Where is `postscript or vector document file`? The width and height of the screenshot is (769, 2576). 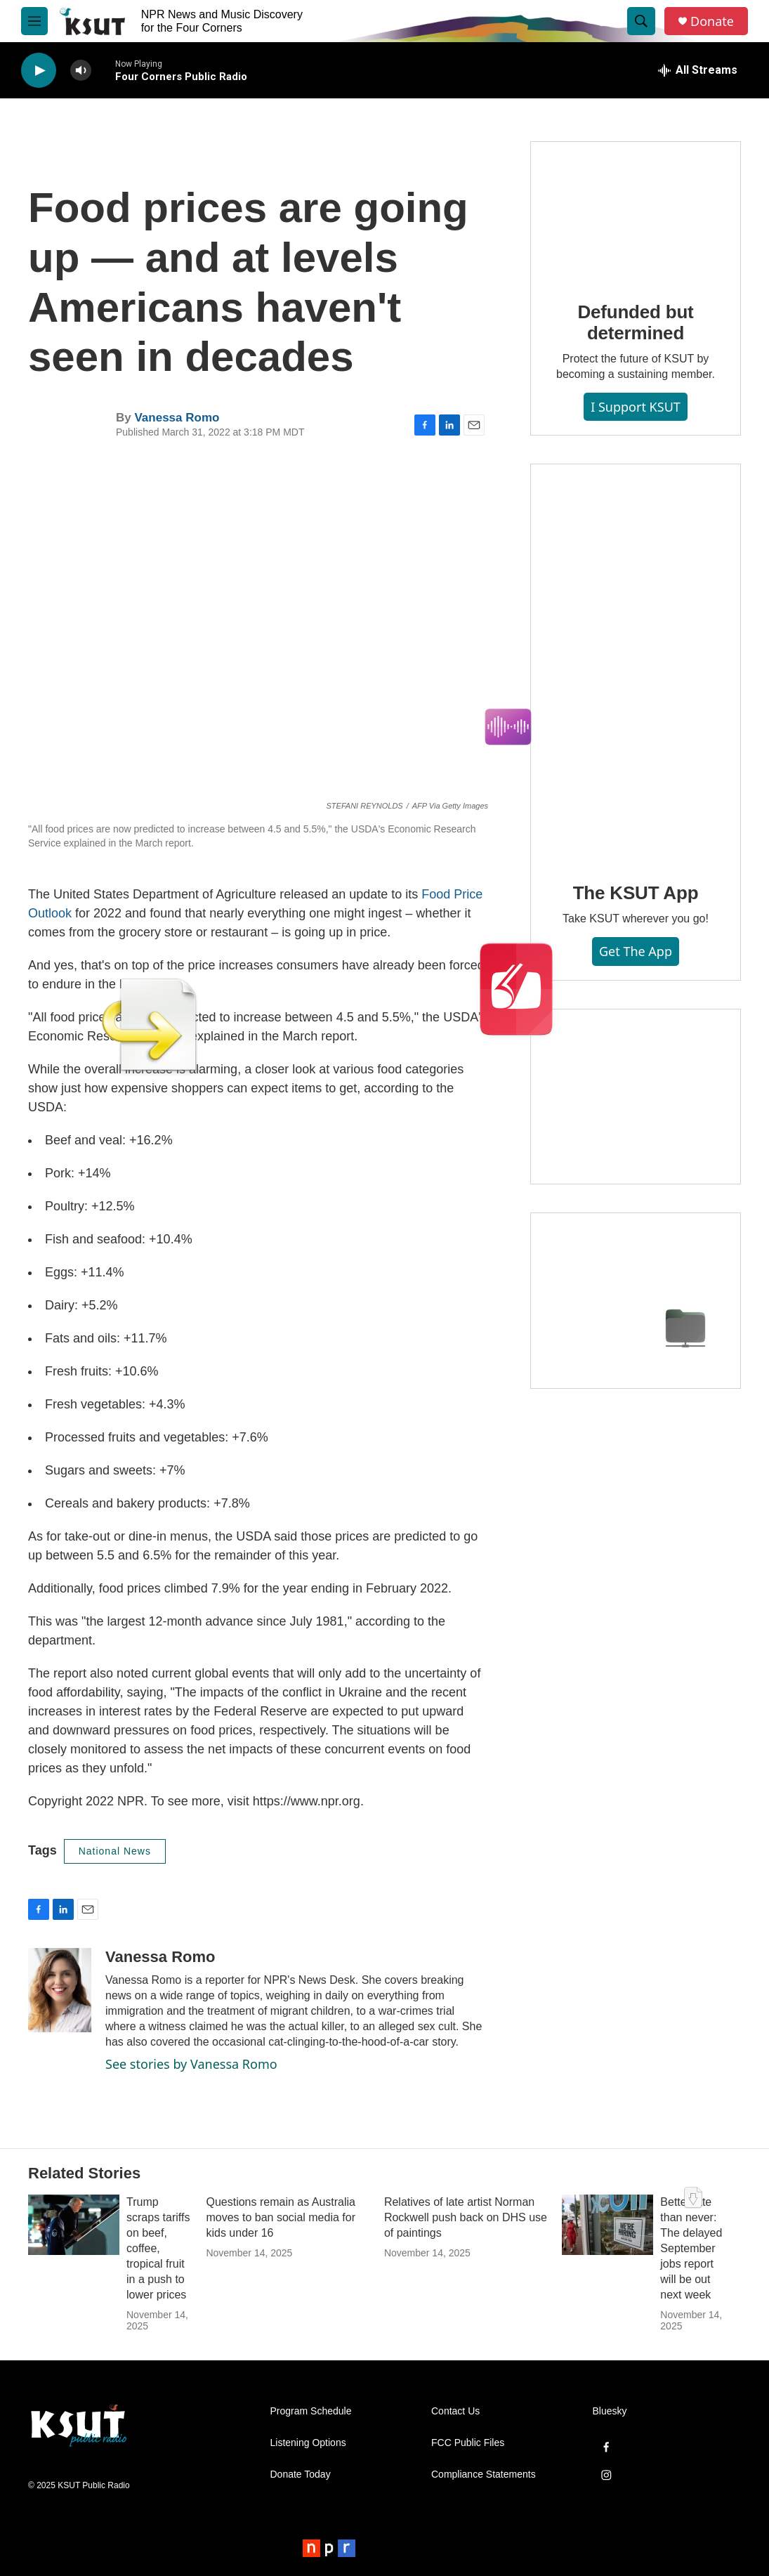 postscript or vector document file is located at coordinates (516, 989).